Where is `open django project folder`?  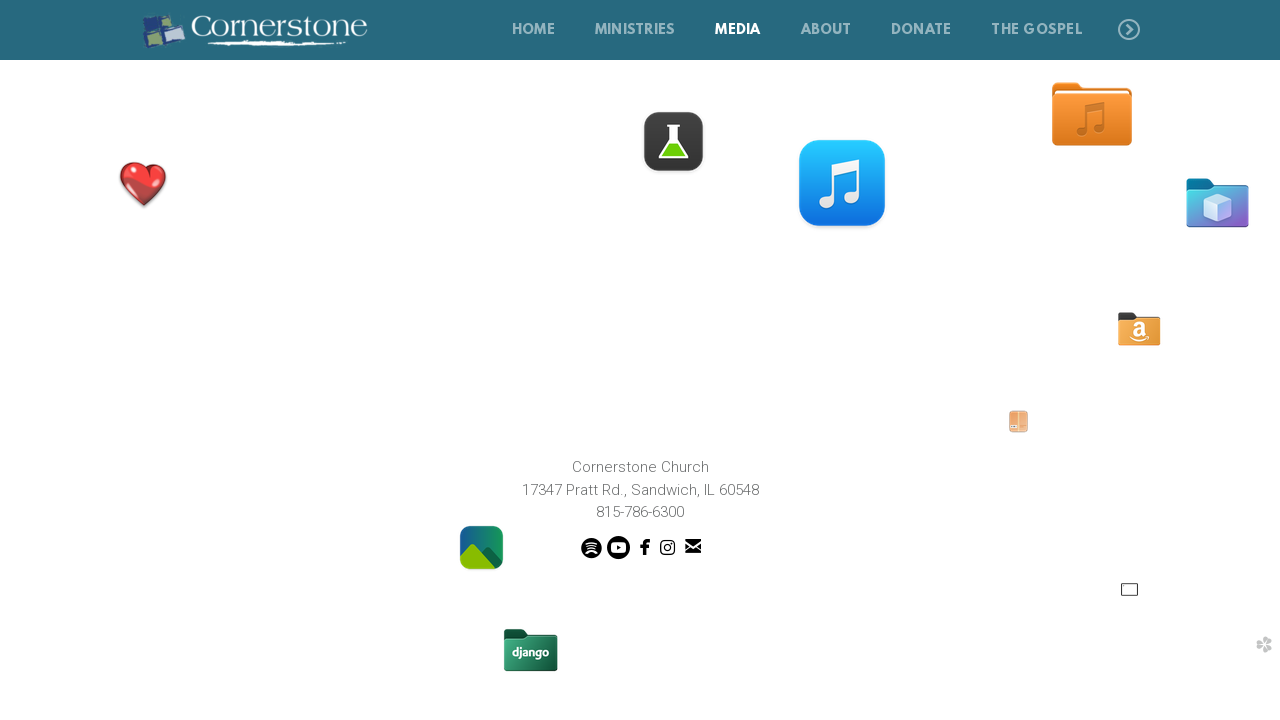
open django project folder is located at coordinates (530, 651).